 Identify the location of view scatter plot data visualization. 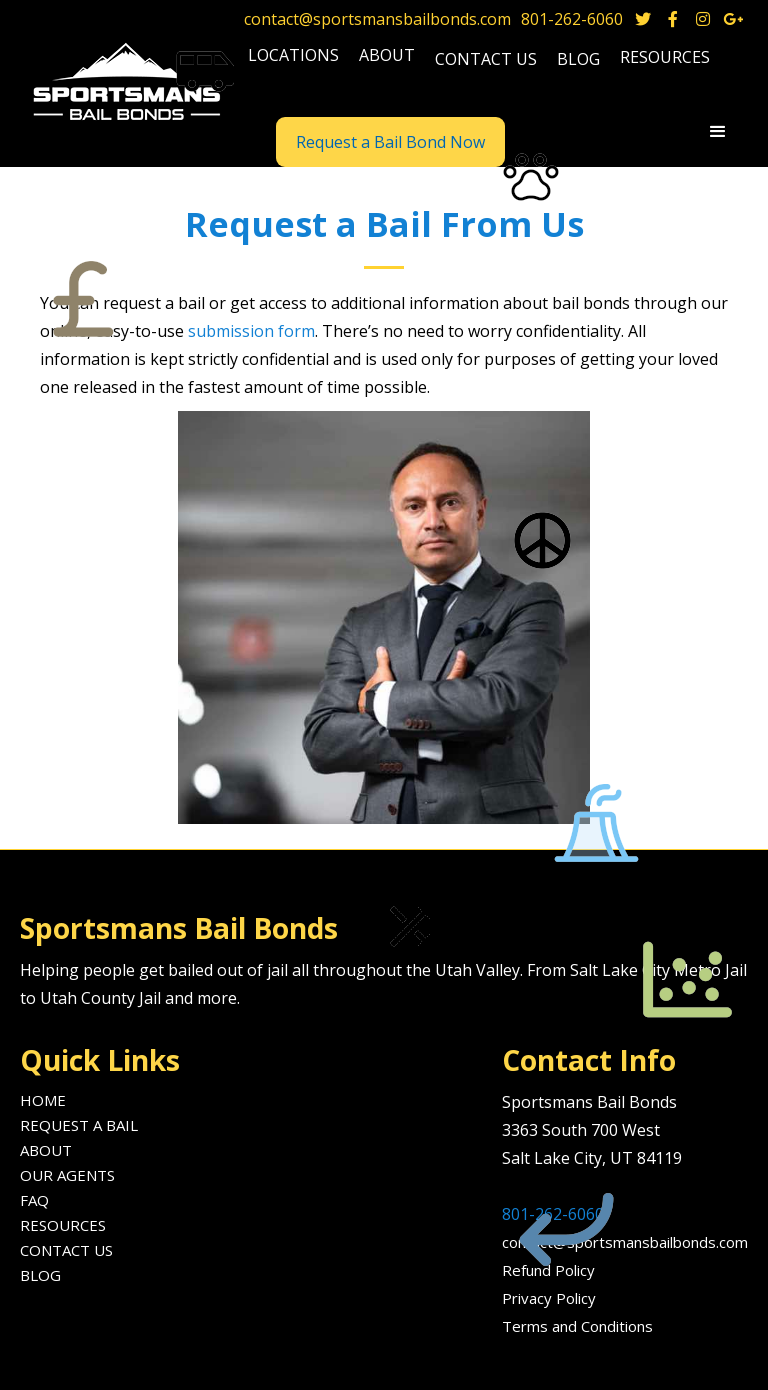
(687, 979).